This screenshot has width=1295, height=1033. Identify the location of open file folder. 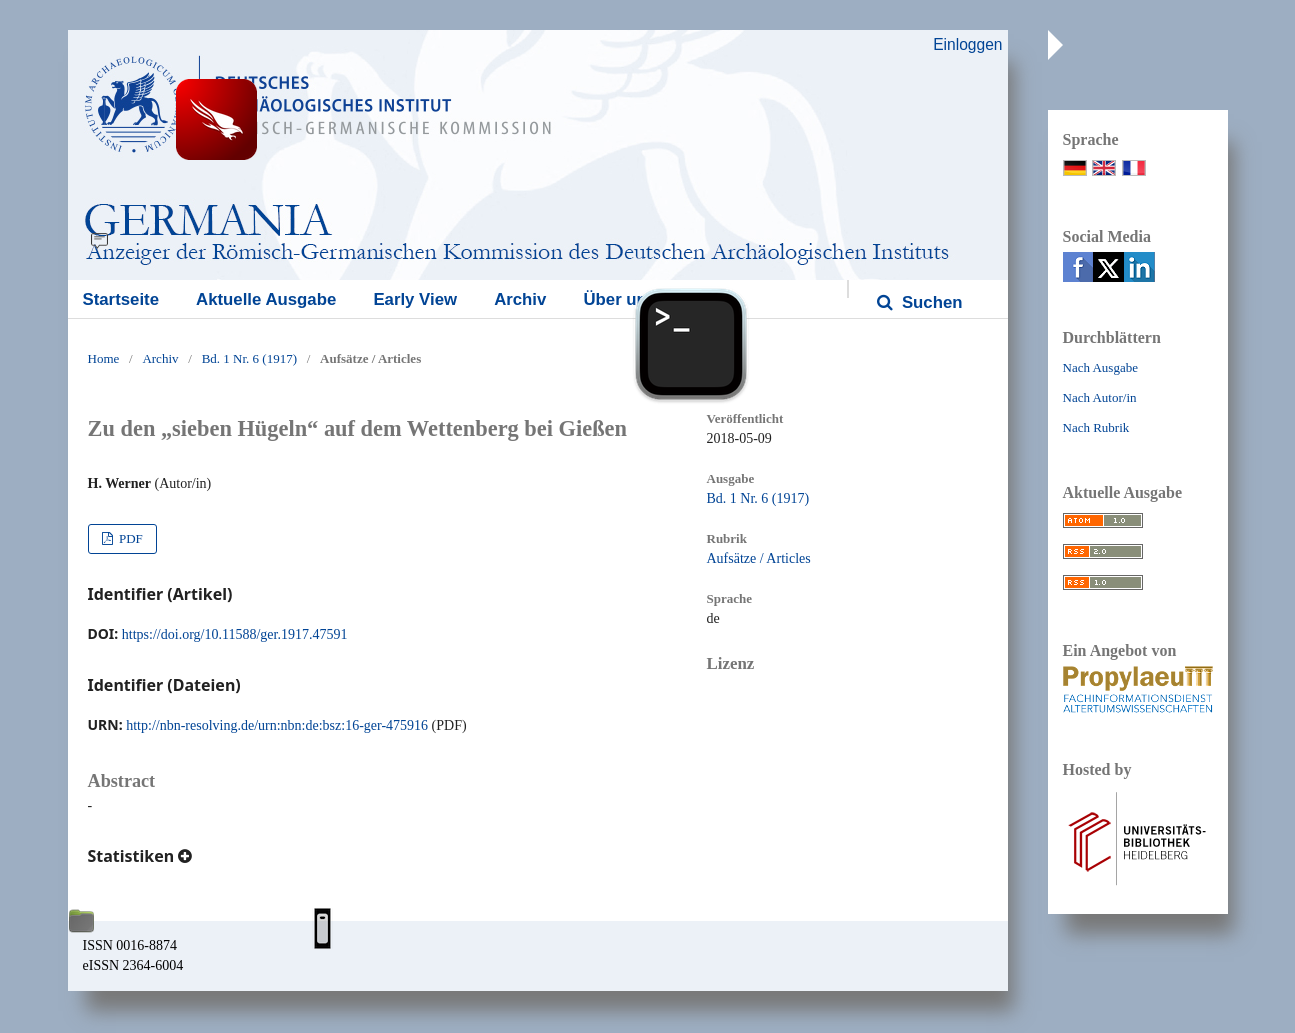
(81, 920).